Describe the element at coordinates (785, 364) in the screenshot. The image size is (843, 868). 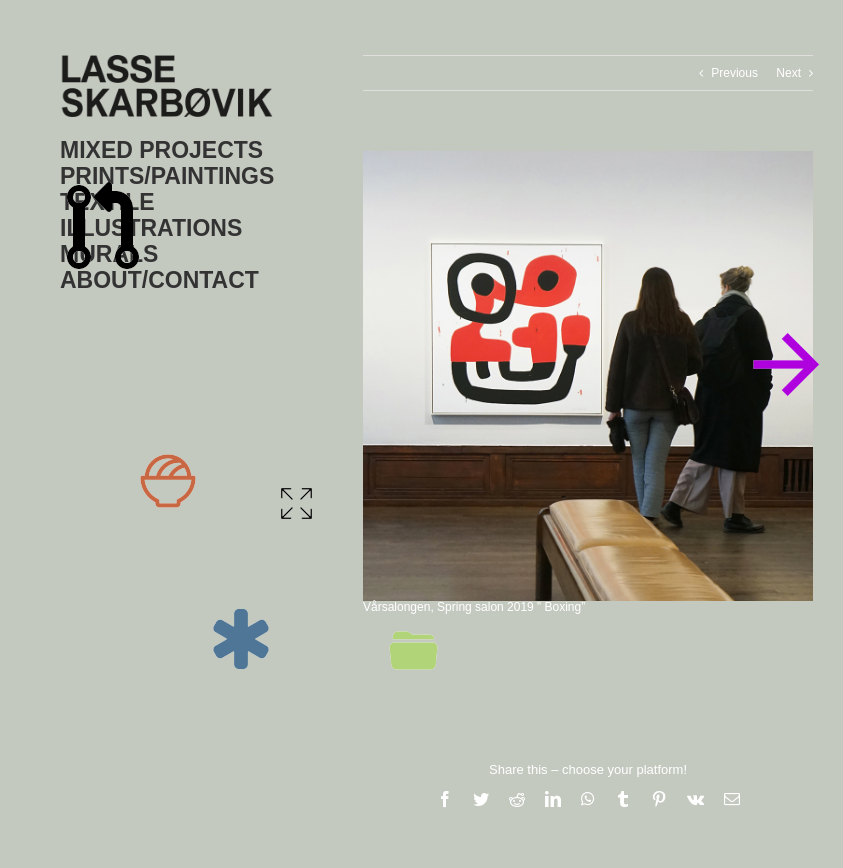
I see `navigate to the next item or screen` at that location.